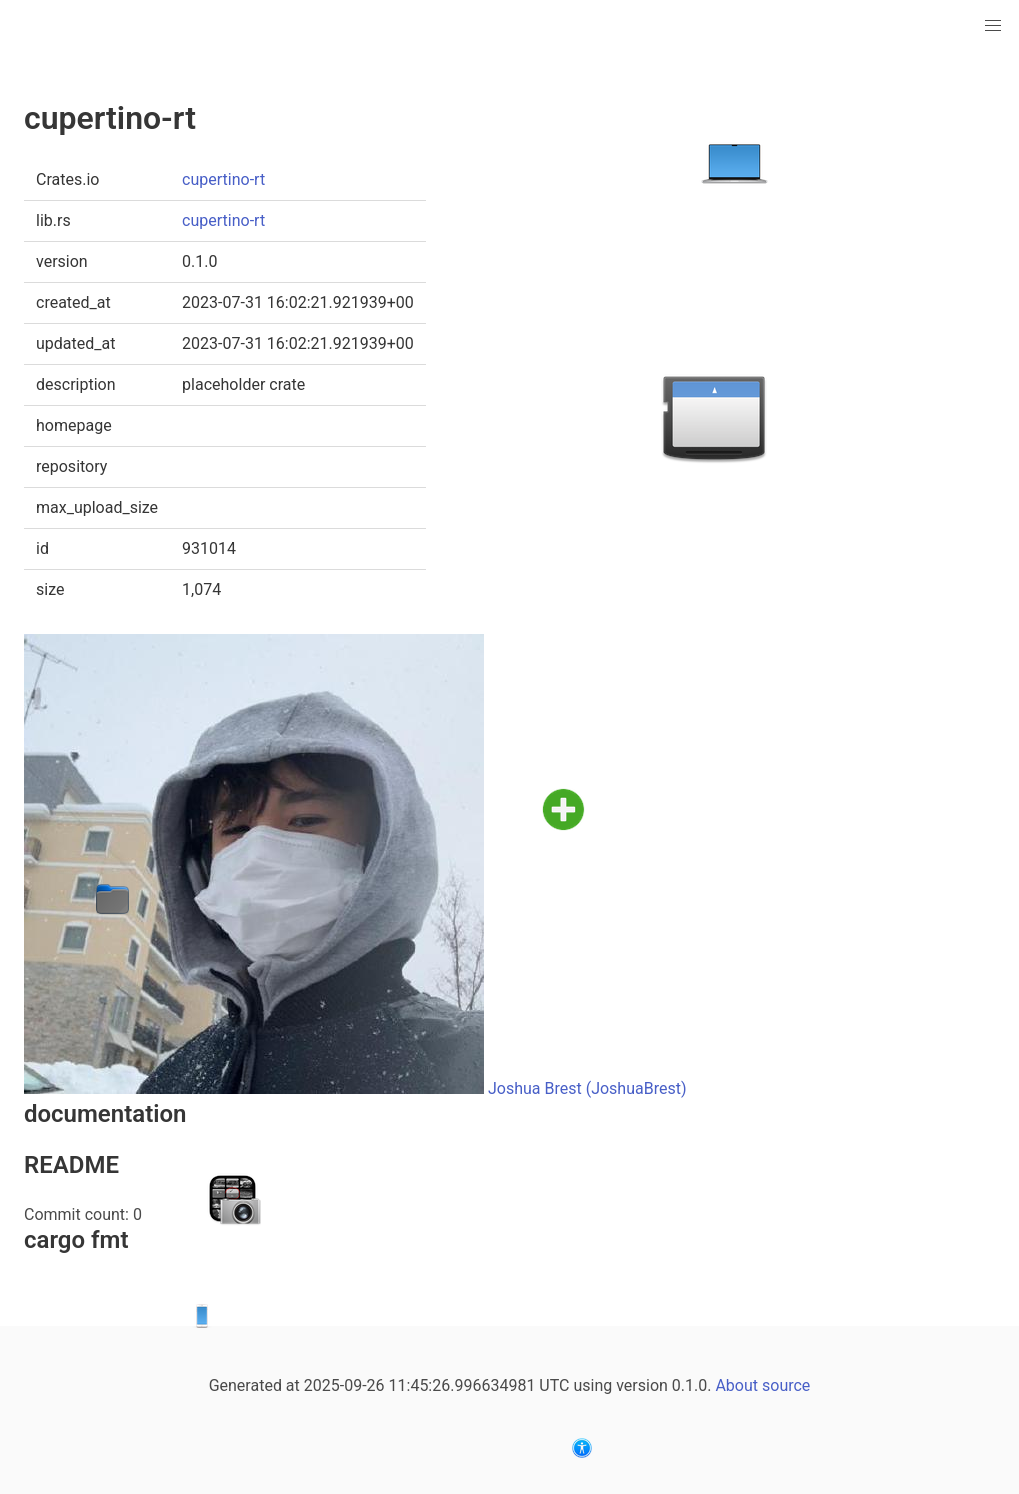 This screenshot has height=1494, width=1019. What do you see at coordinates (714, 418) in the screenshot?
I see `open adobe xd application` at bounding box center [714, 418].